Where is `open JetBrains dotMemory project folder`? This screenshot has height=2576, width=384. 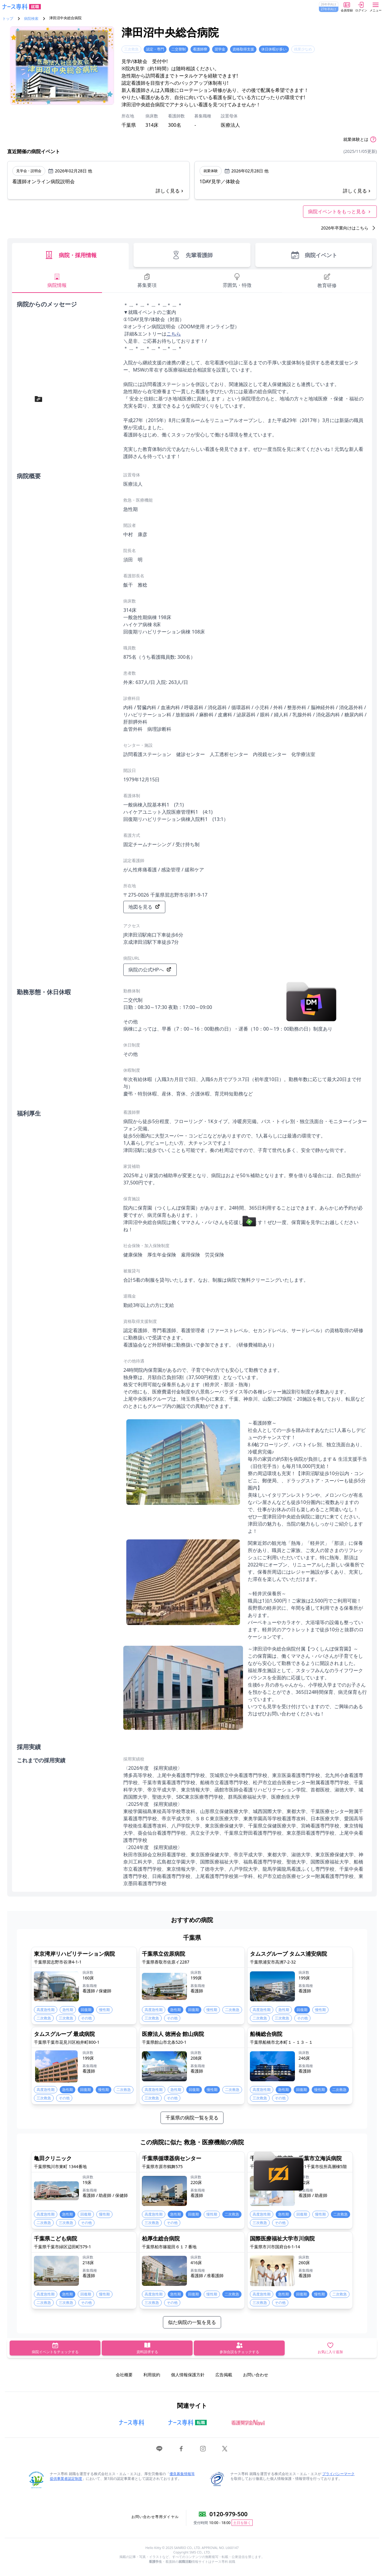 open JetBrains dotMemory project folder is located at coordinates (311, 1003).